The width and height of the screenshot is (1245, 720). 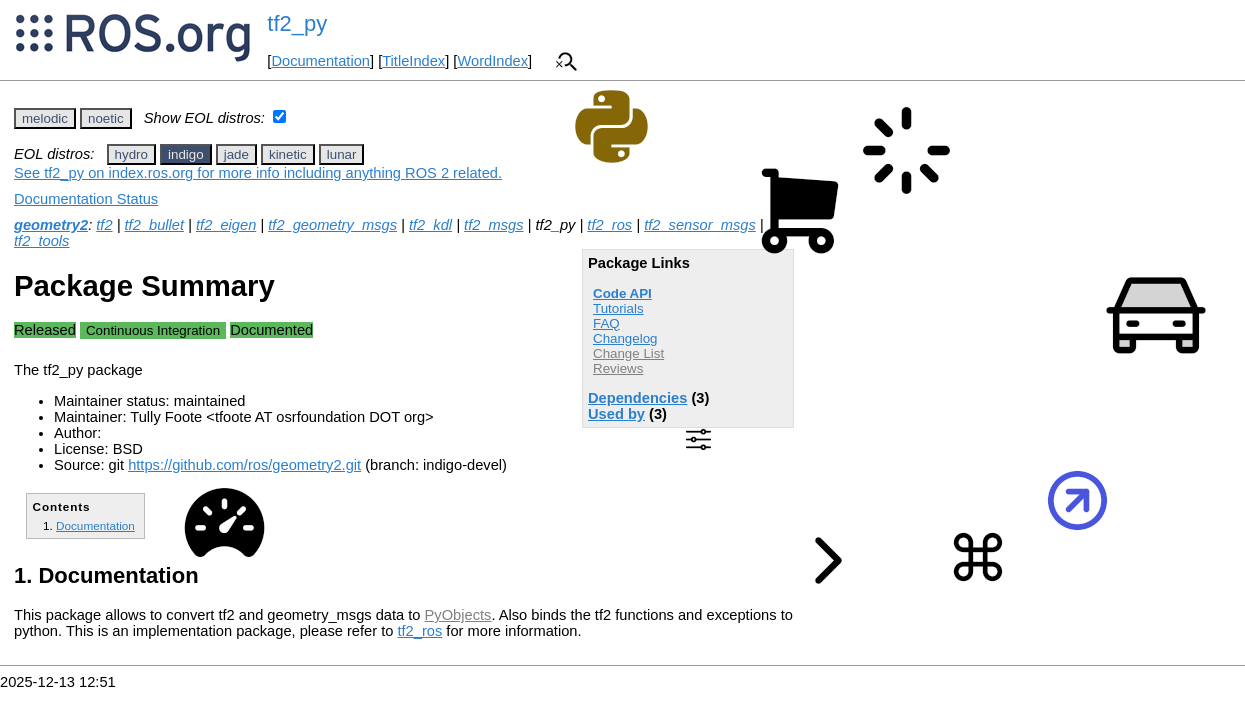 I want to click on indicates python programming language support, so click(x=611, y=126).